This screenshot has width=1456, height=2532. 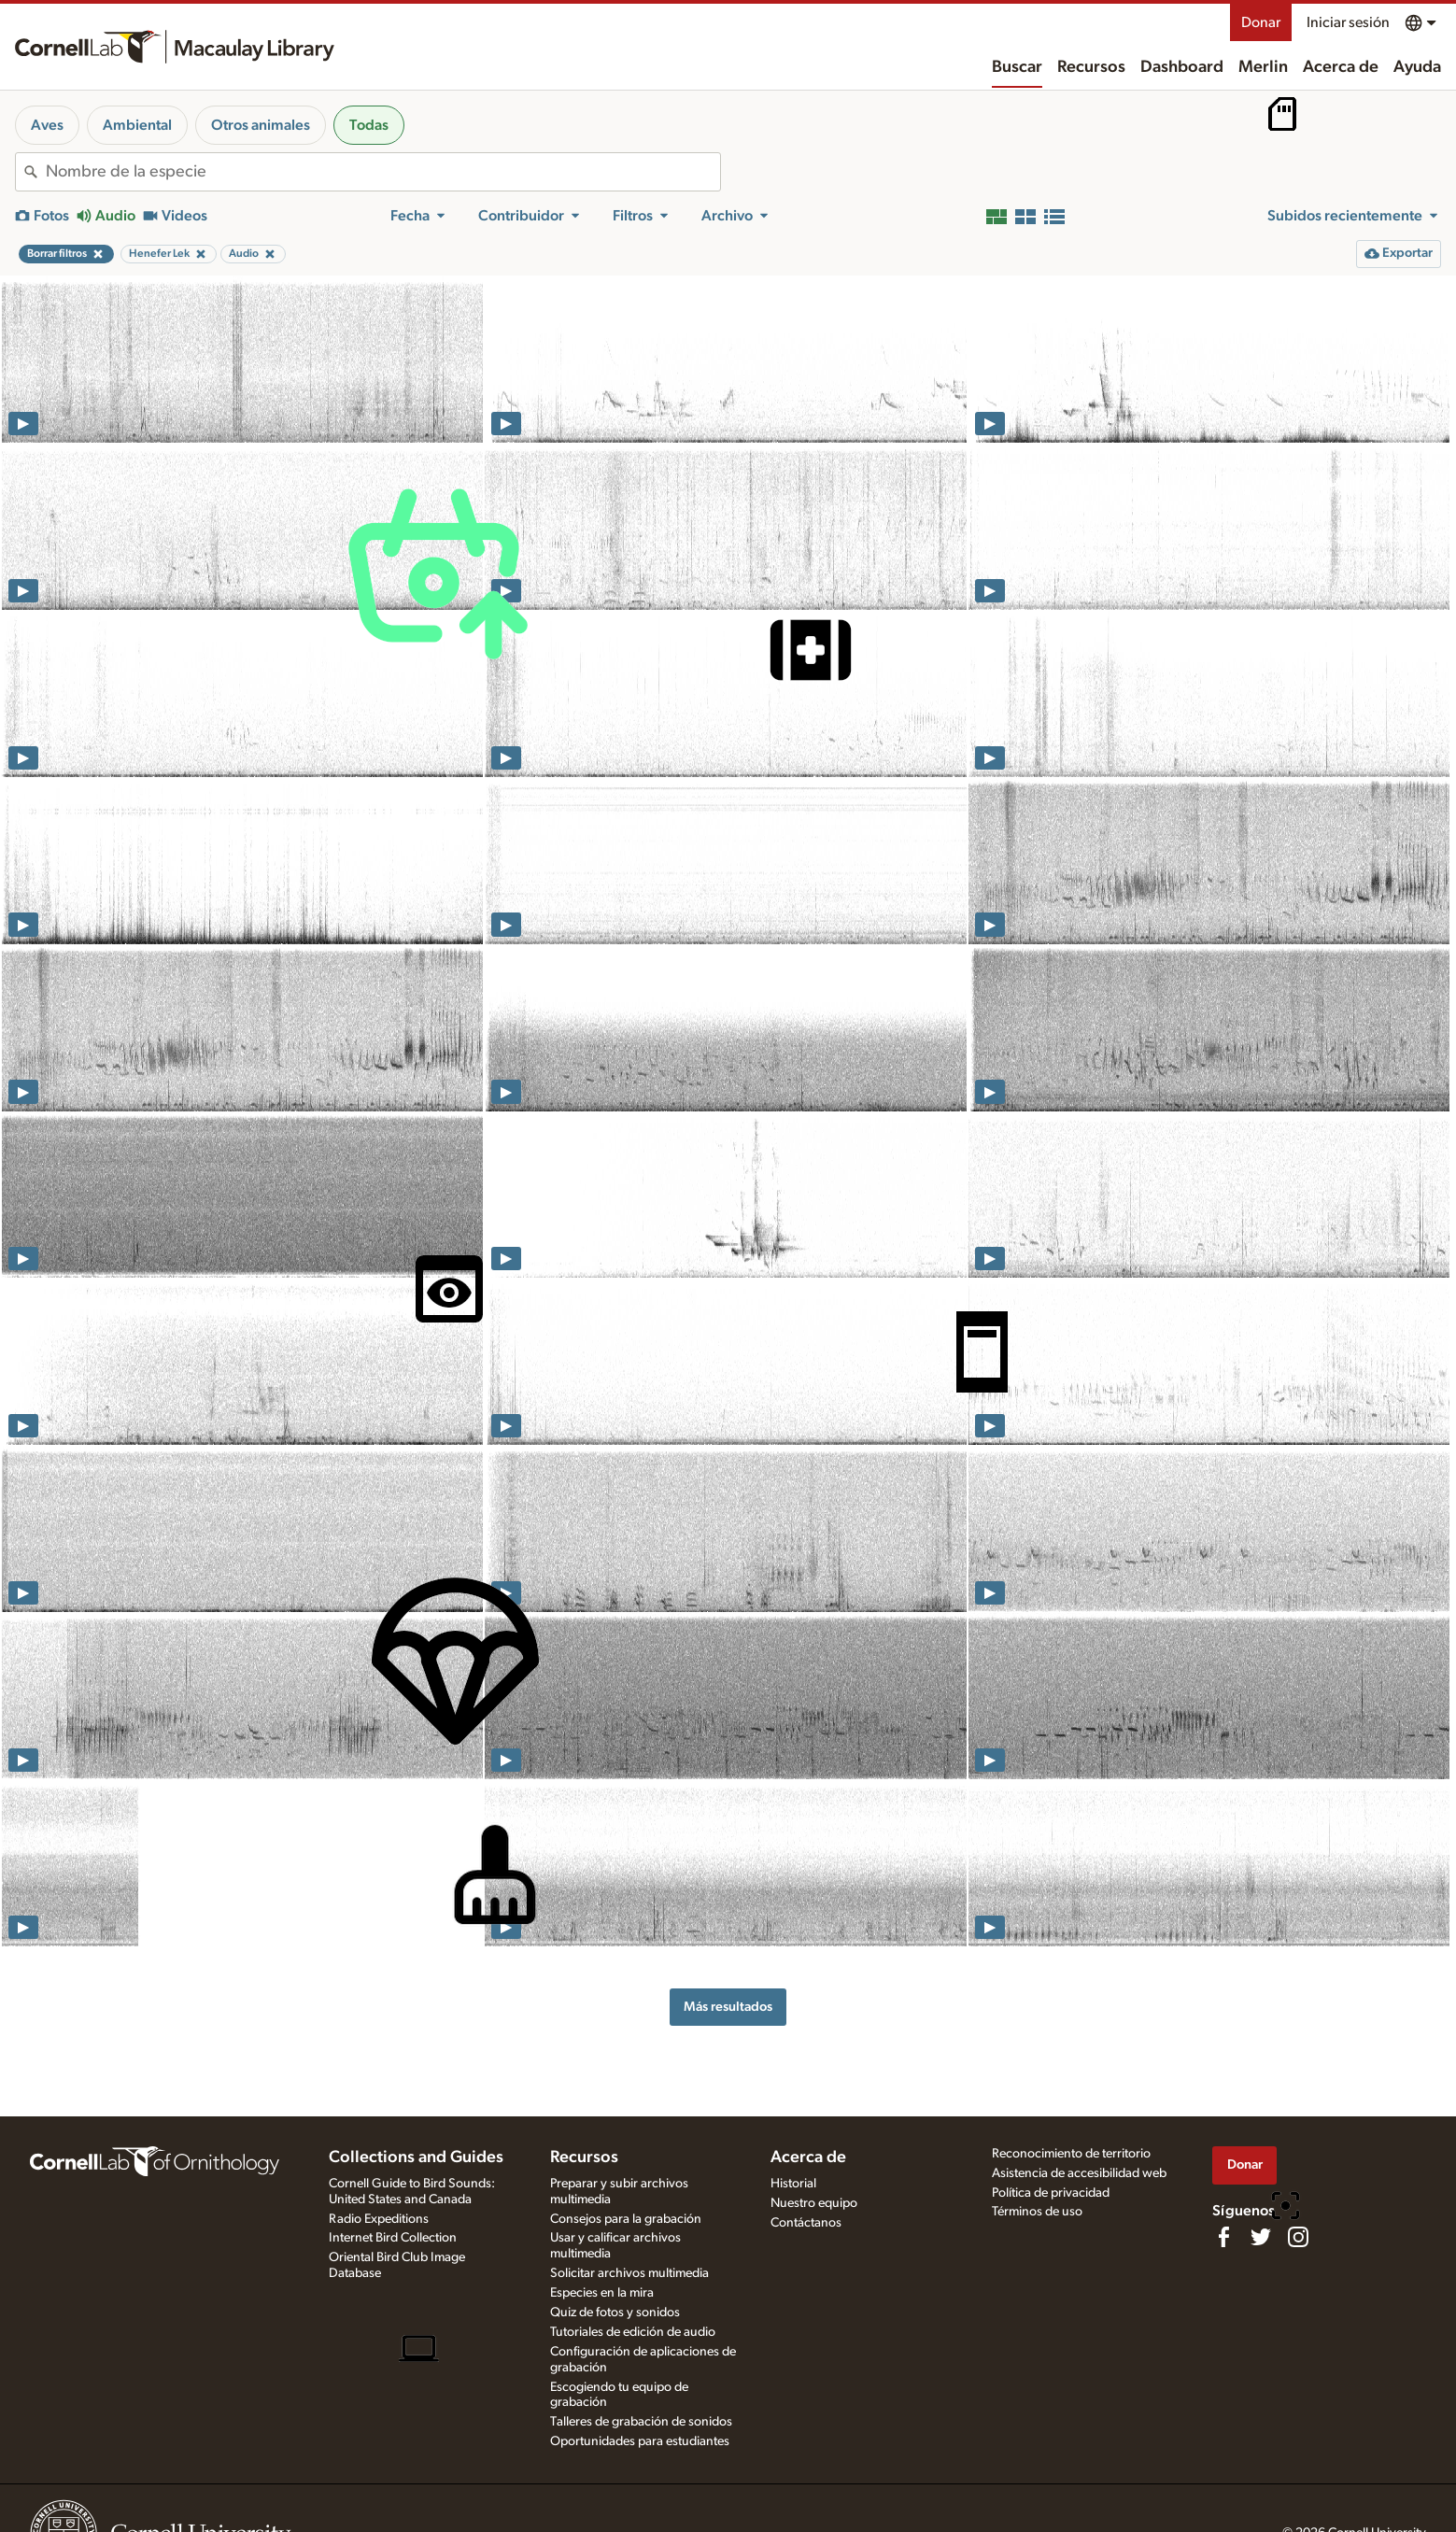 I want to click on access desktop or computer settings, so click(x=418, y=2348).